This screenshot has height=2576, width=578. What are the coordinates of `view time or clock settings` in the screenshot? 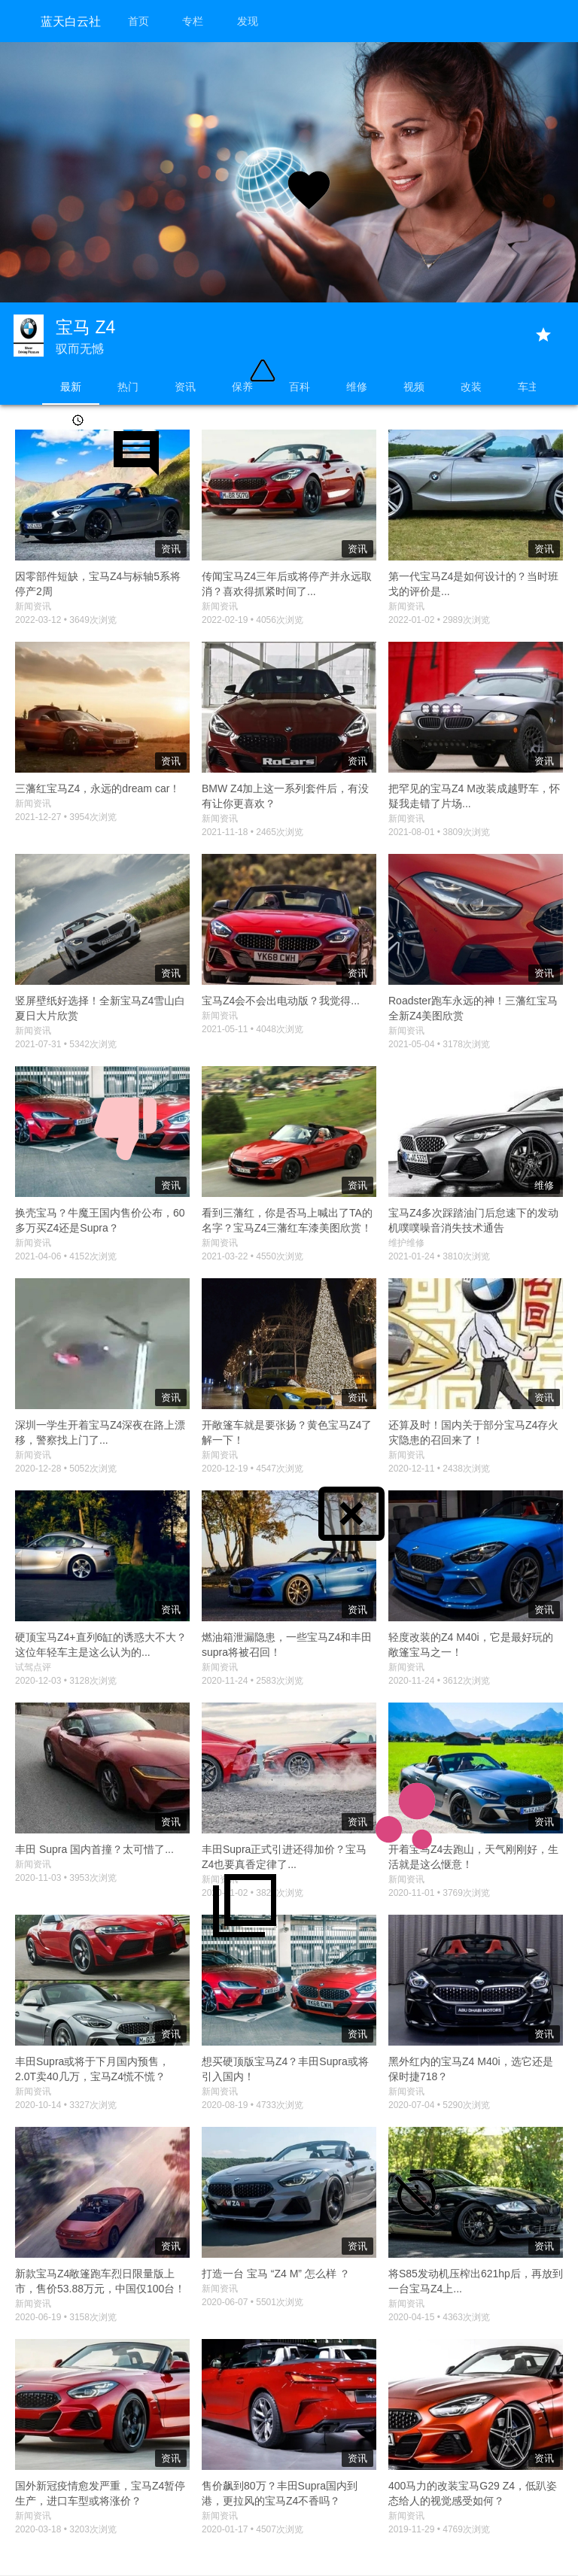 It's located at (78, 420).